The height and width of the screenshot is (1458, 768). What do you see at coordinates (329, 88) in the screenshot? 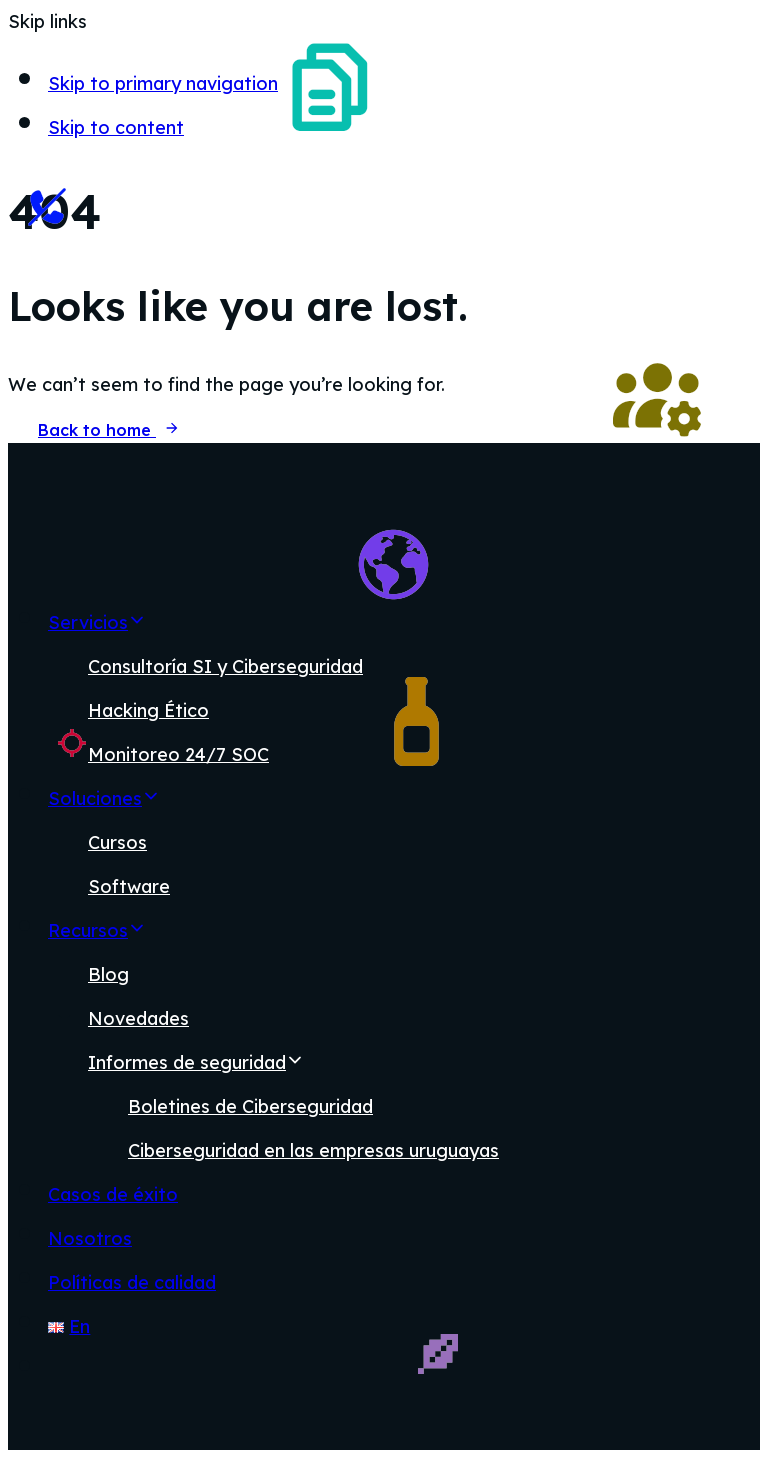
I see `view all files` at bounding box center [329, 88].